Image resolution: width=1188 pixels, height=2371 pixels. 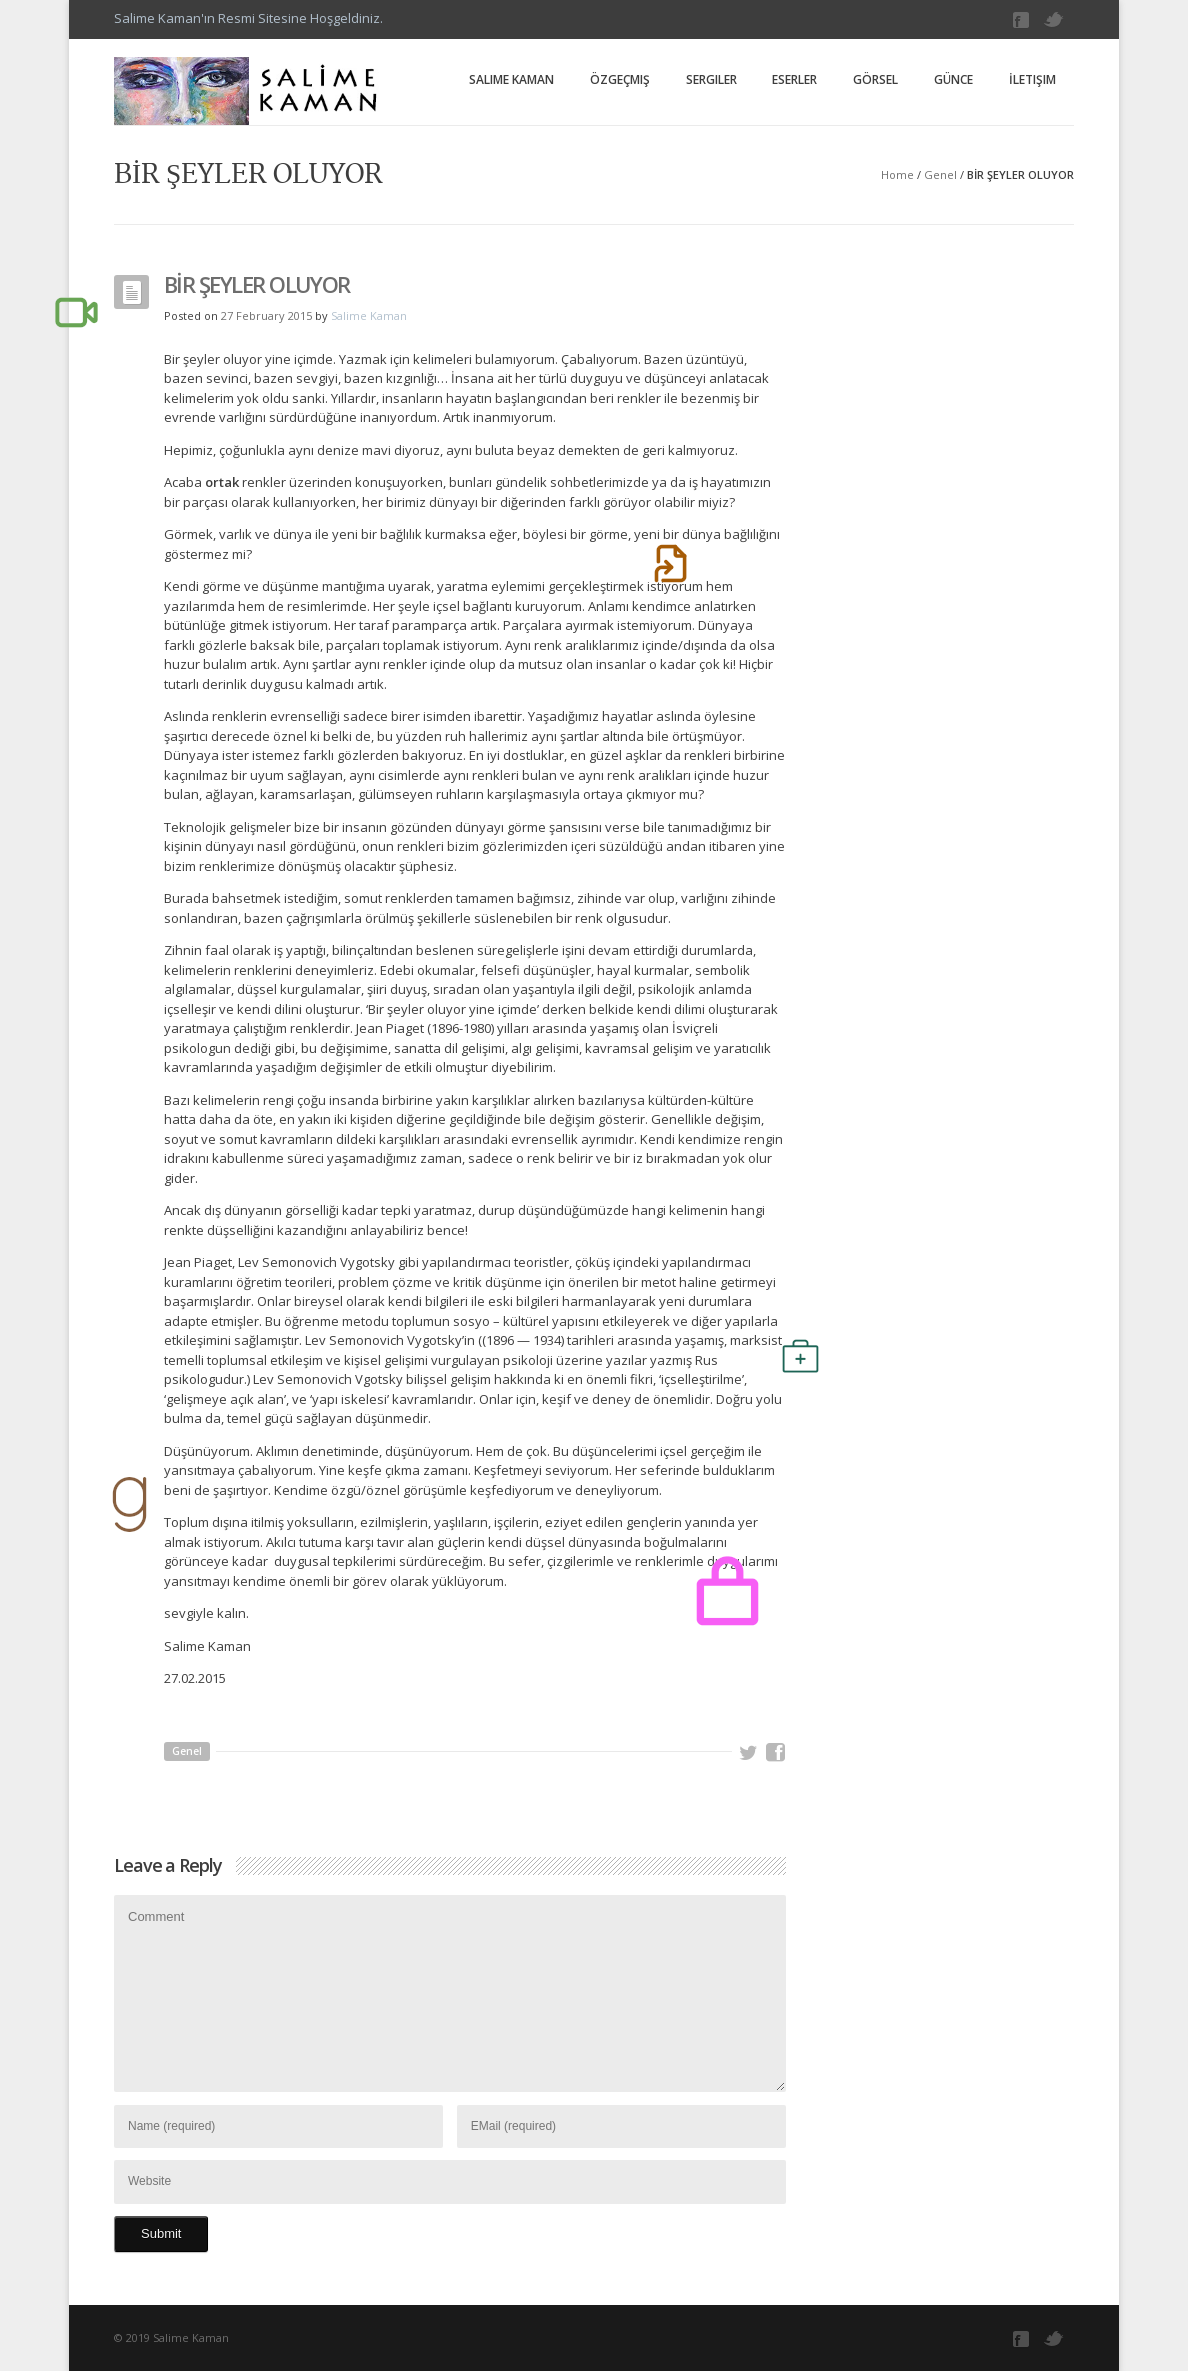 What do you see at coordinates (129, 1504) in the screenshot?
I see `open the goodreads app` at bounding box center [129, 1504].